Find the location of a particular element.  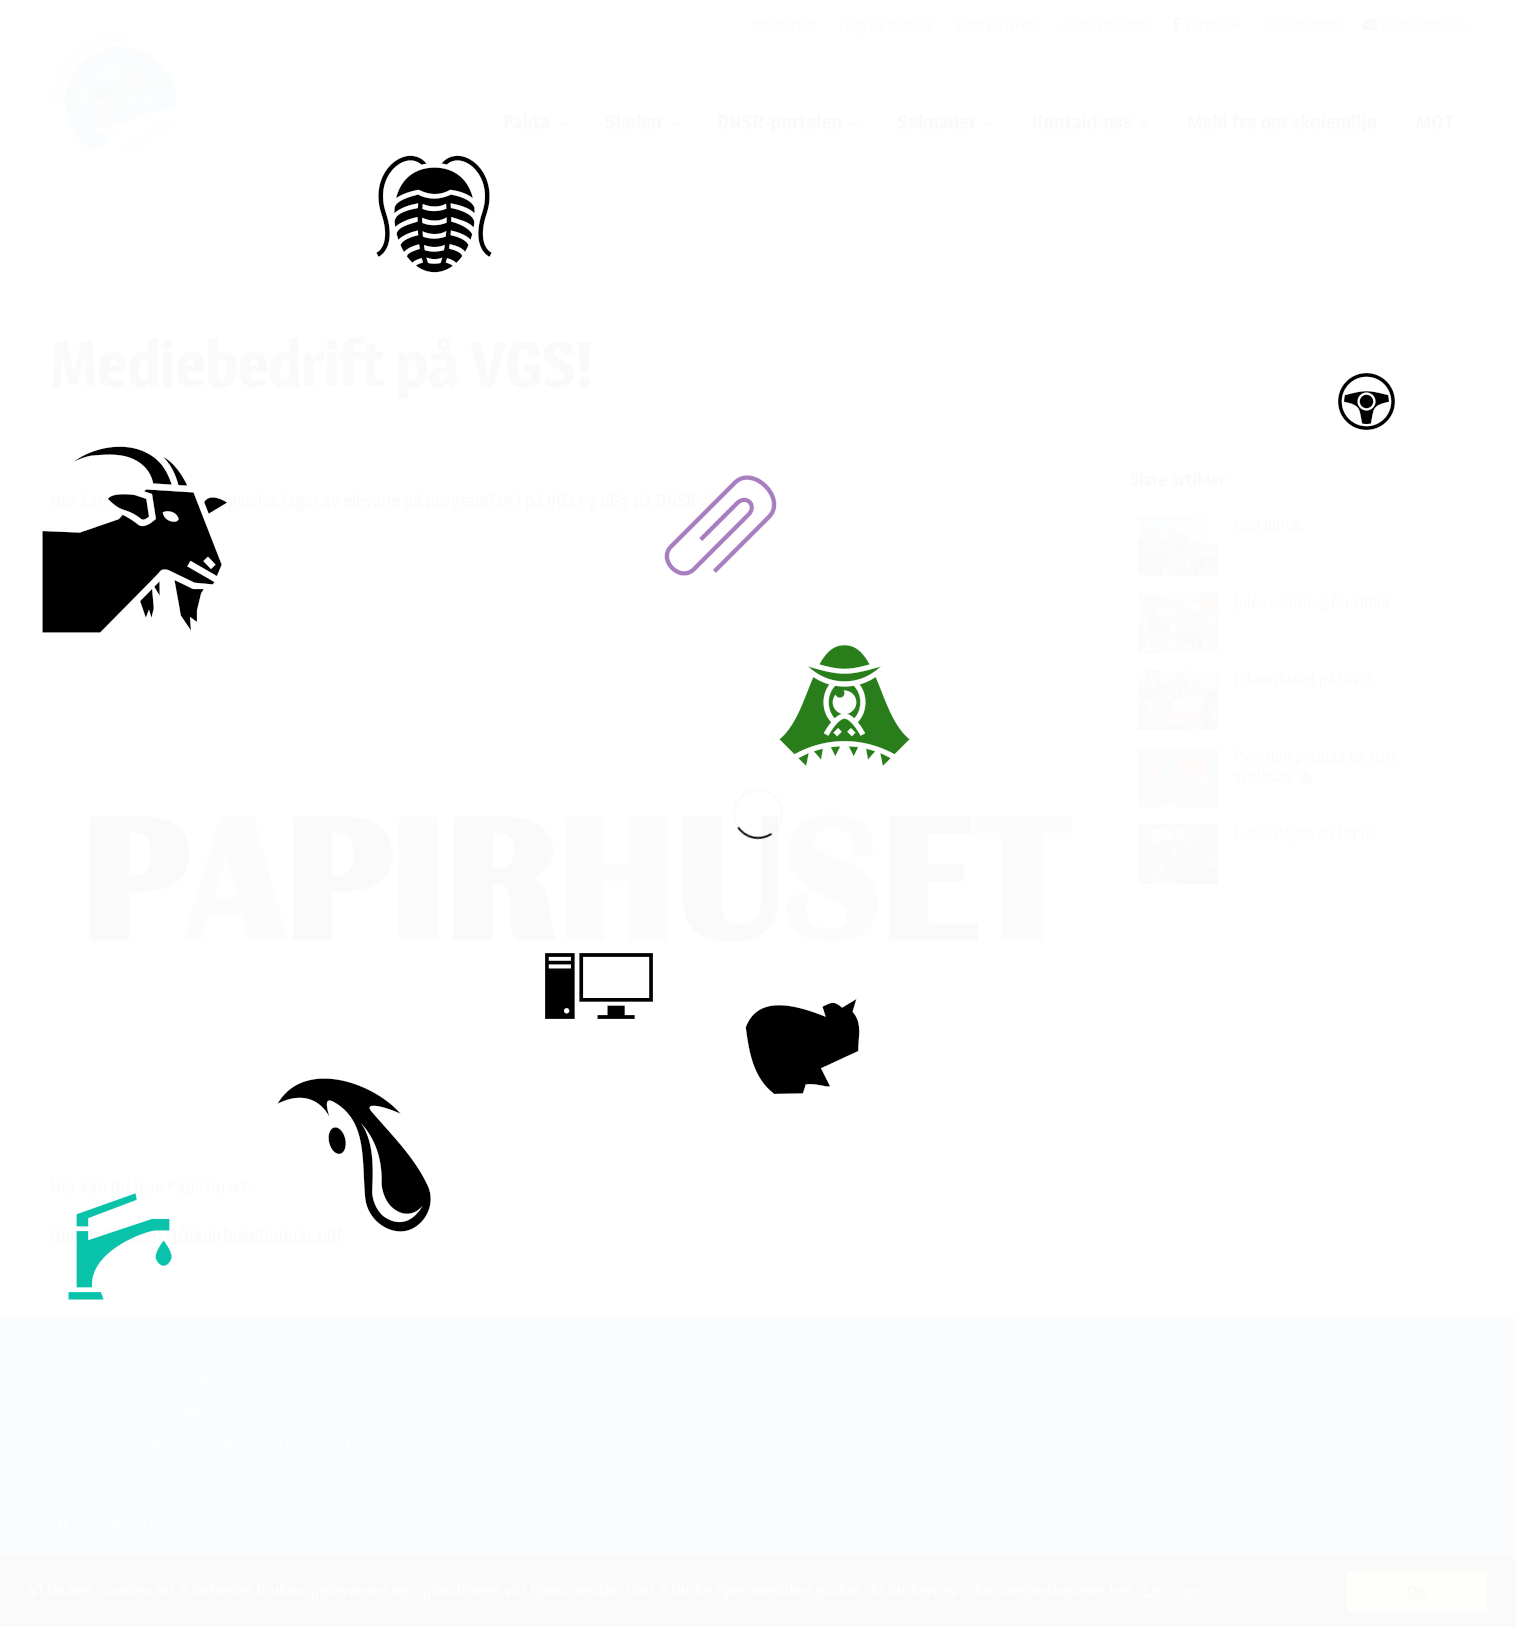

represents Capricorn zodiac sign is located at coordinates (139, 536).